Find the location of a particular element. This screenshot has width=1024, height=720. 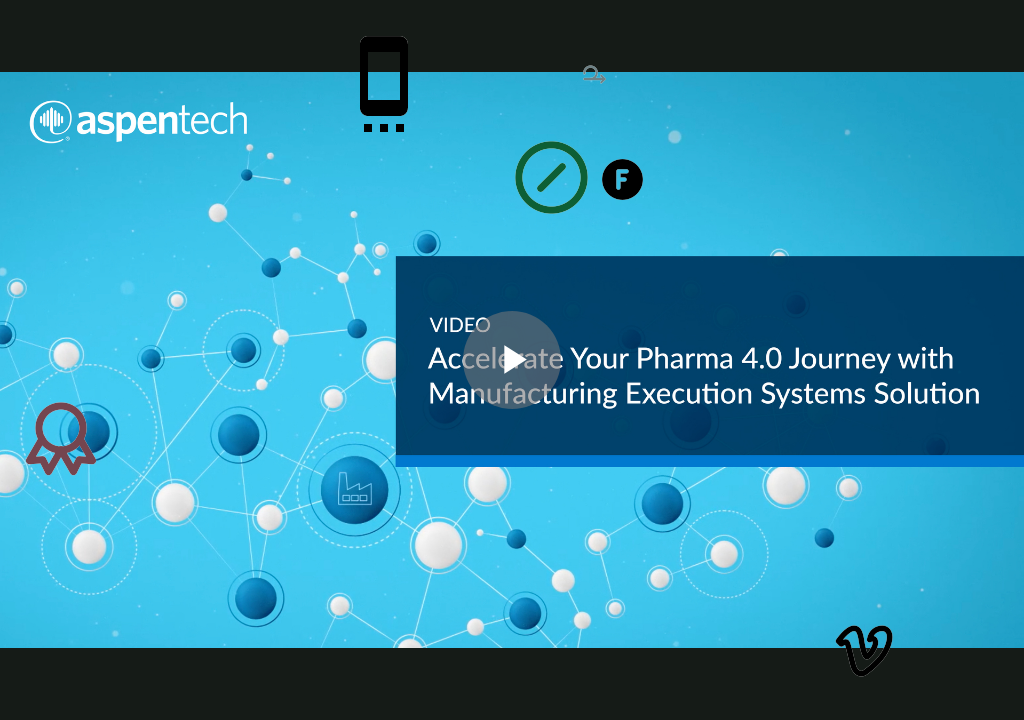

access mobile device settings is located at coordinates (384, 84).